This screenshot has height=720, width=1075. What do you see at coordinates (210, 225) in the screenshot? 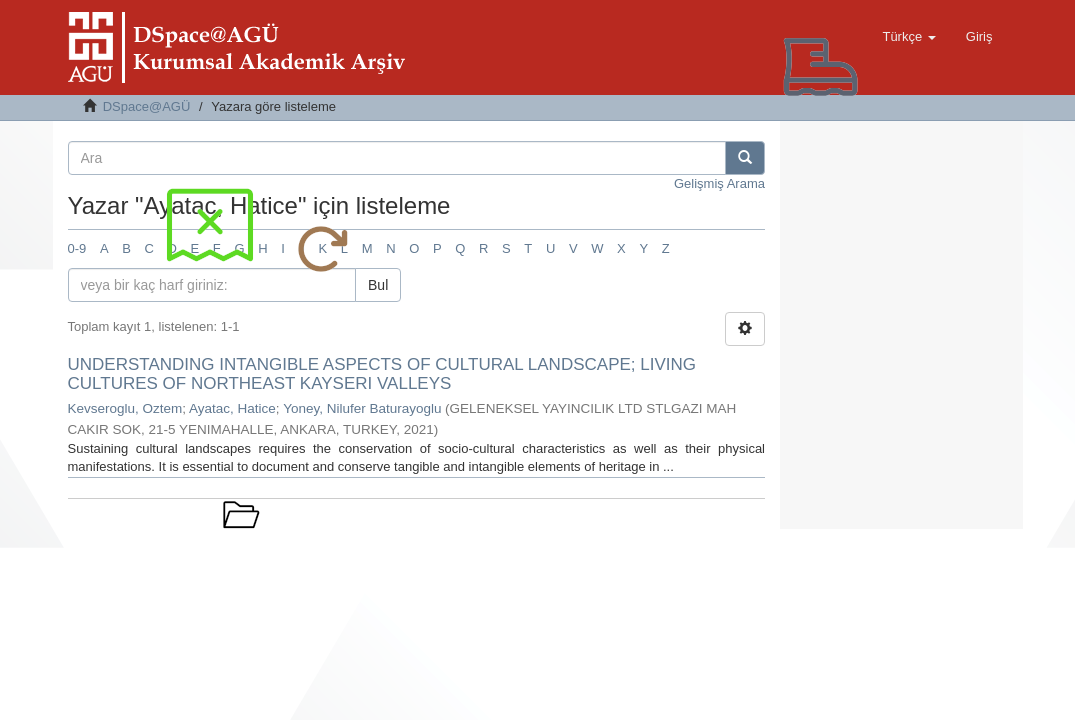
I see `cancel or void a receipt` at bounding box center [210, 225].